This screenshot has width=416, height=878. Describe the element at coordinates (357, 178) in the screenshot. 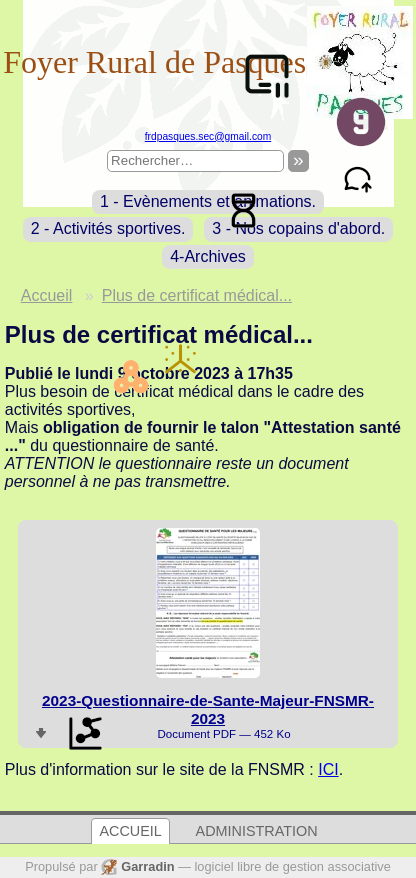

I see `send a message` at that location.